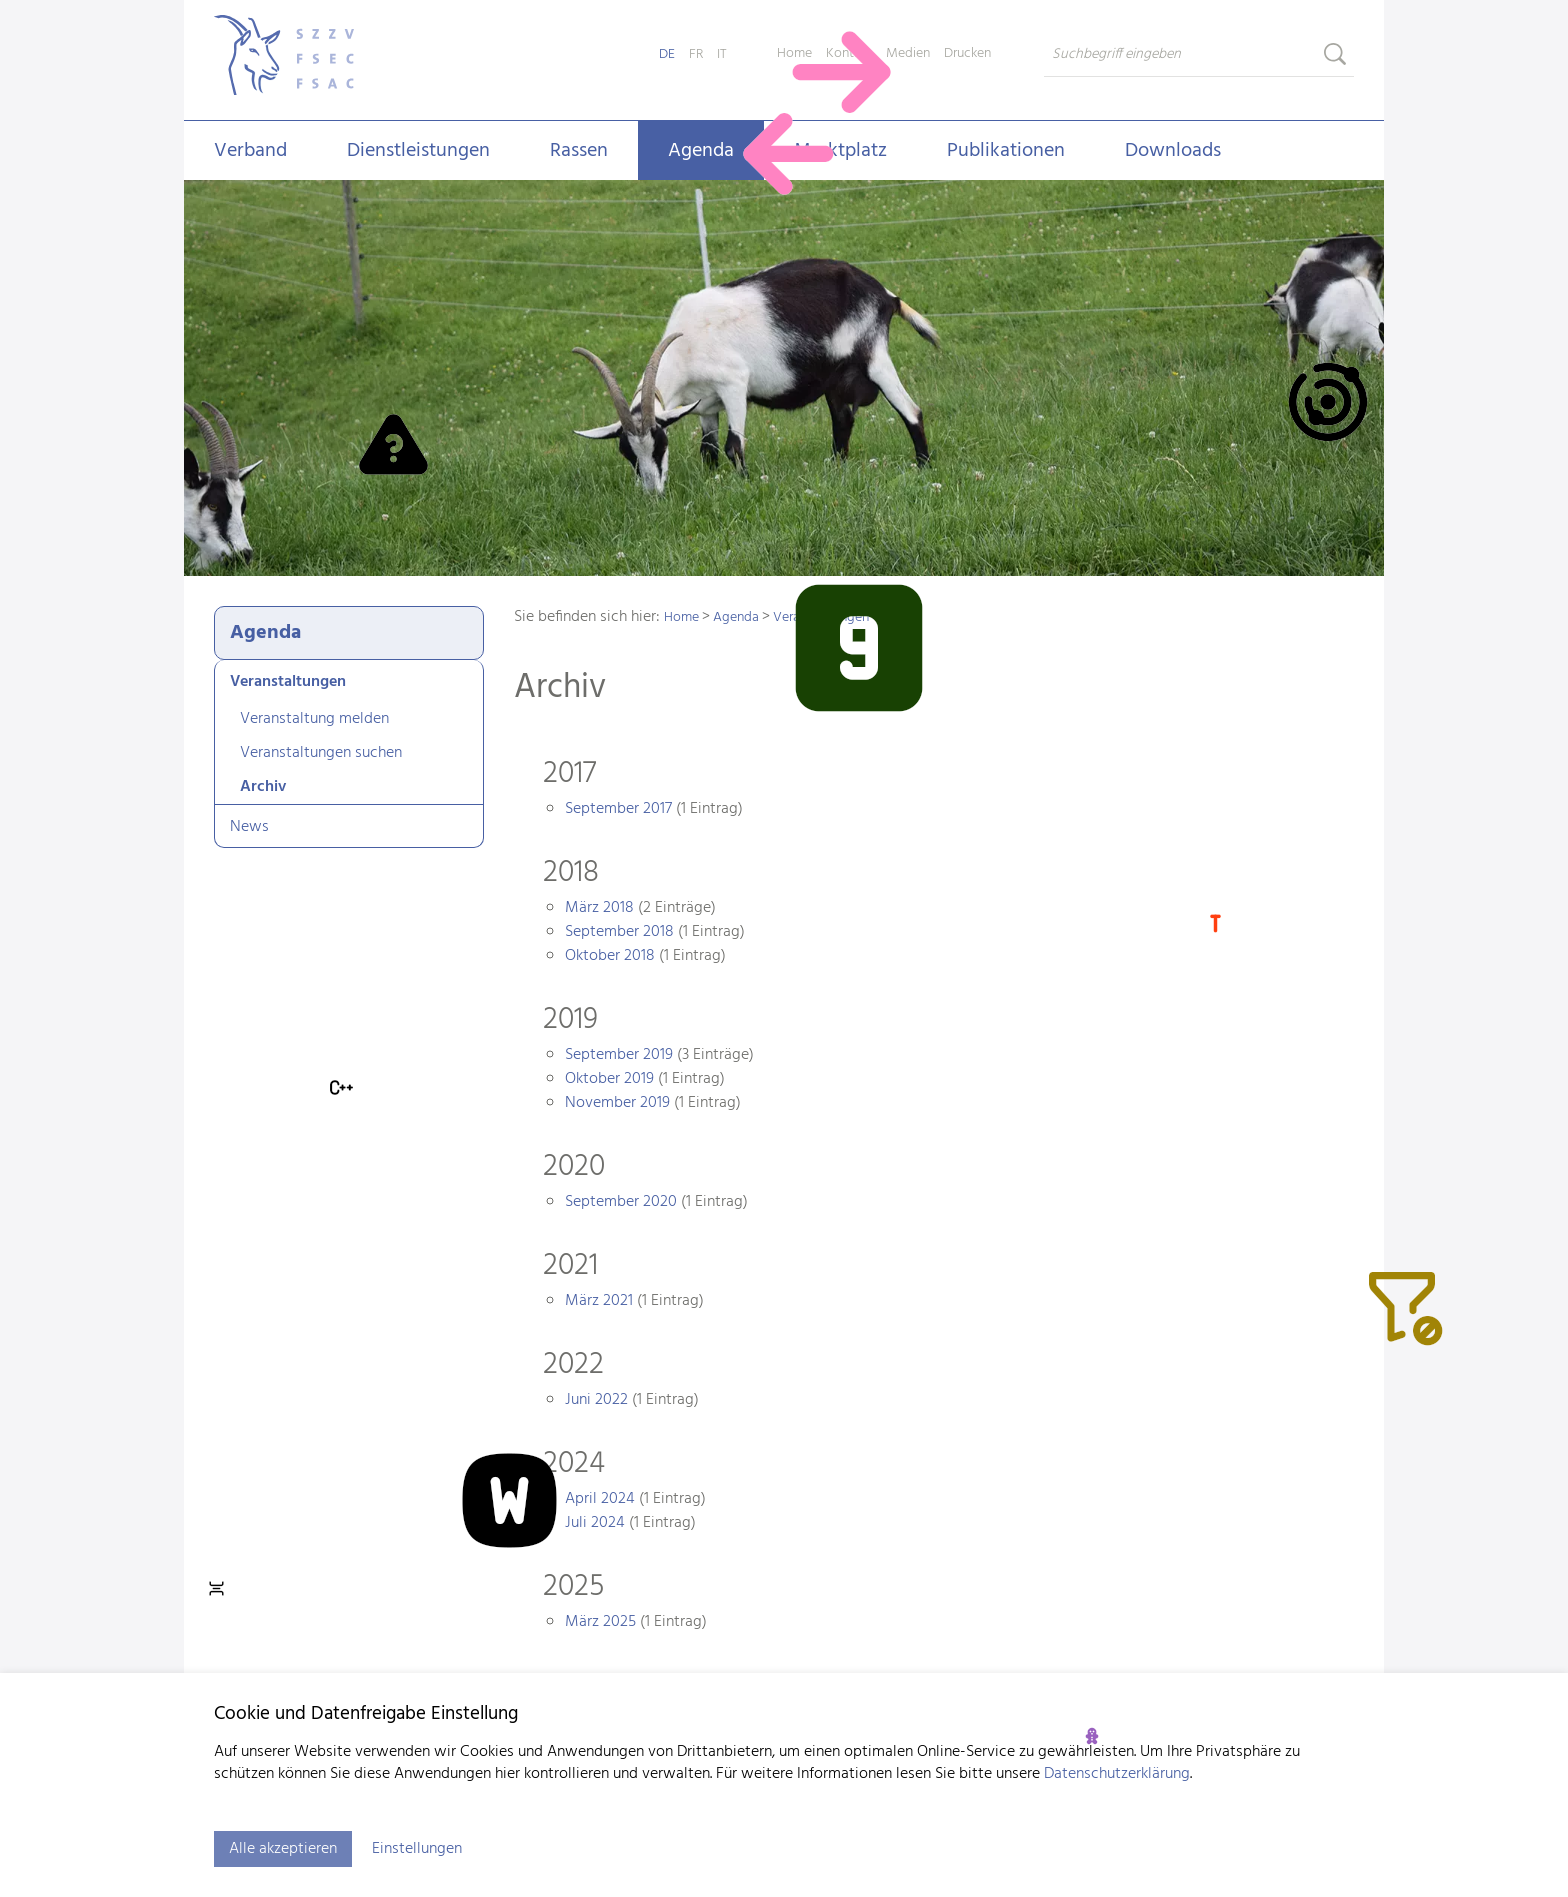 The image size is (1568, 1897). I want to click on indicates a C++ programming language file or project, so click(341, 1087).